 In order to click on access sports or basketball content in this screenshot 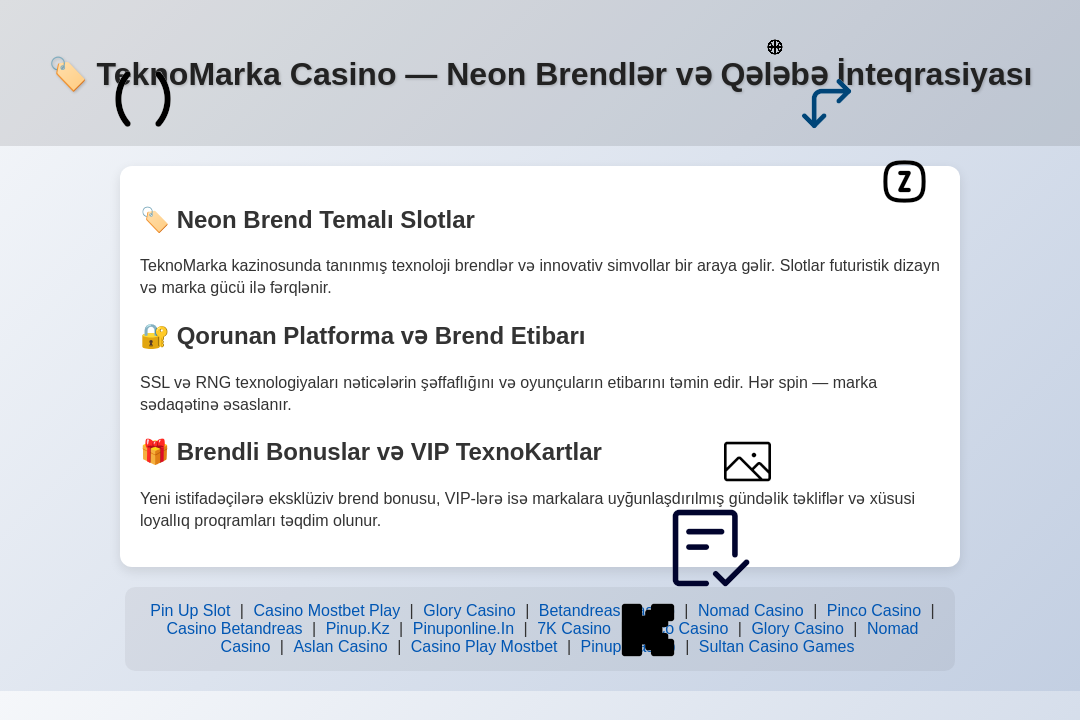, I will do `click(775, 47)`.